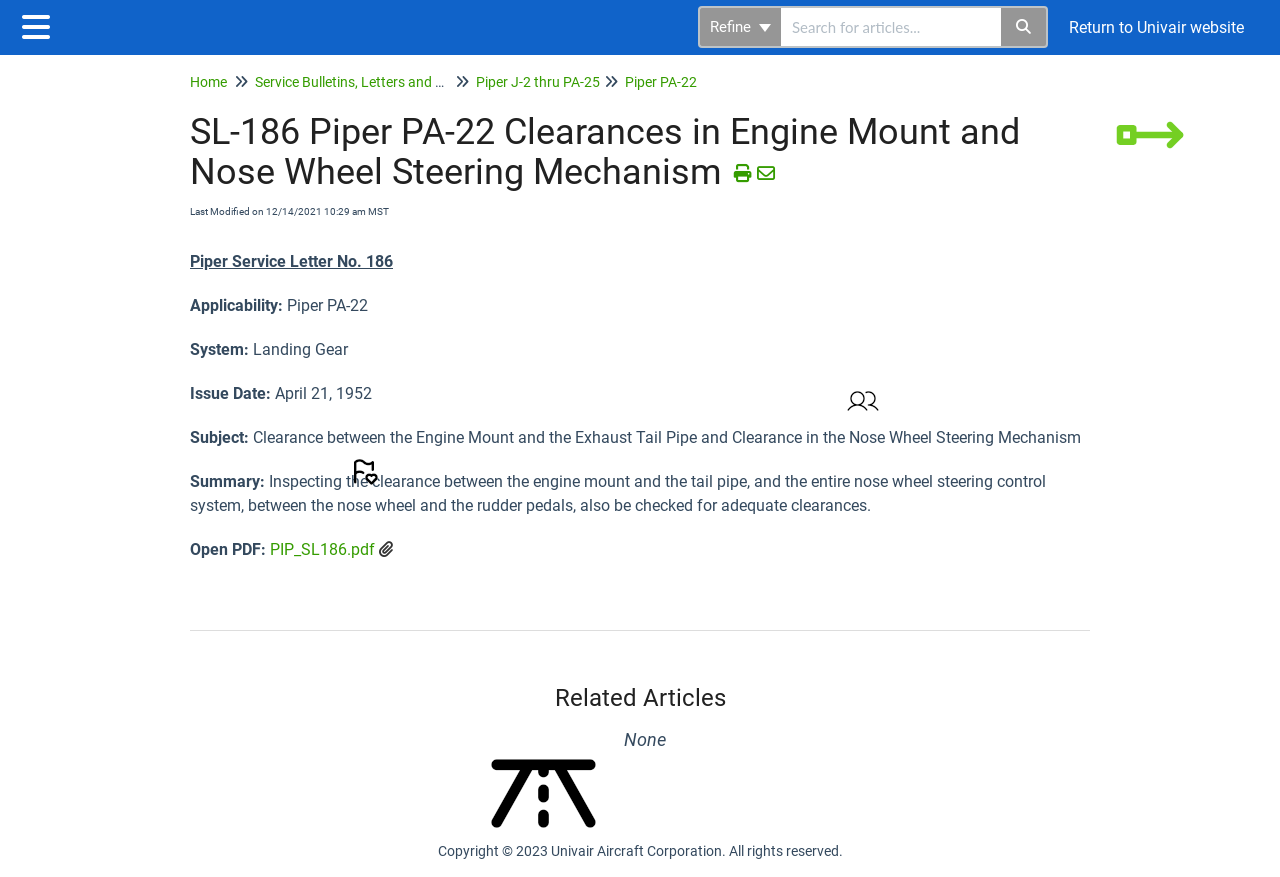 The width and height of the screenshot is (1280, 877). What do you see at coordinates (1150, 135) in the screenshot?
I see `move item to the right` at bounding box center [1150, 135].